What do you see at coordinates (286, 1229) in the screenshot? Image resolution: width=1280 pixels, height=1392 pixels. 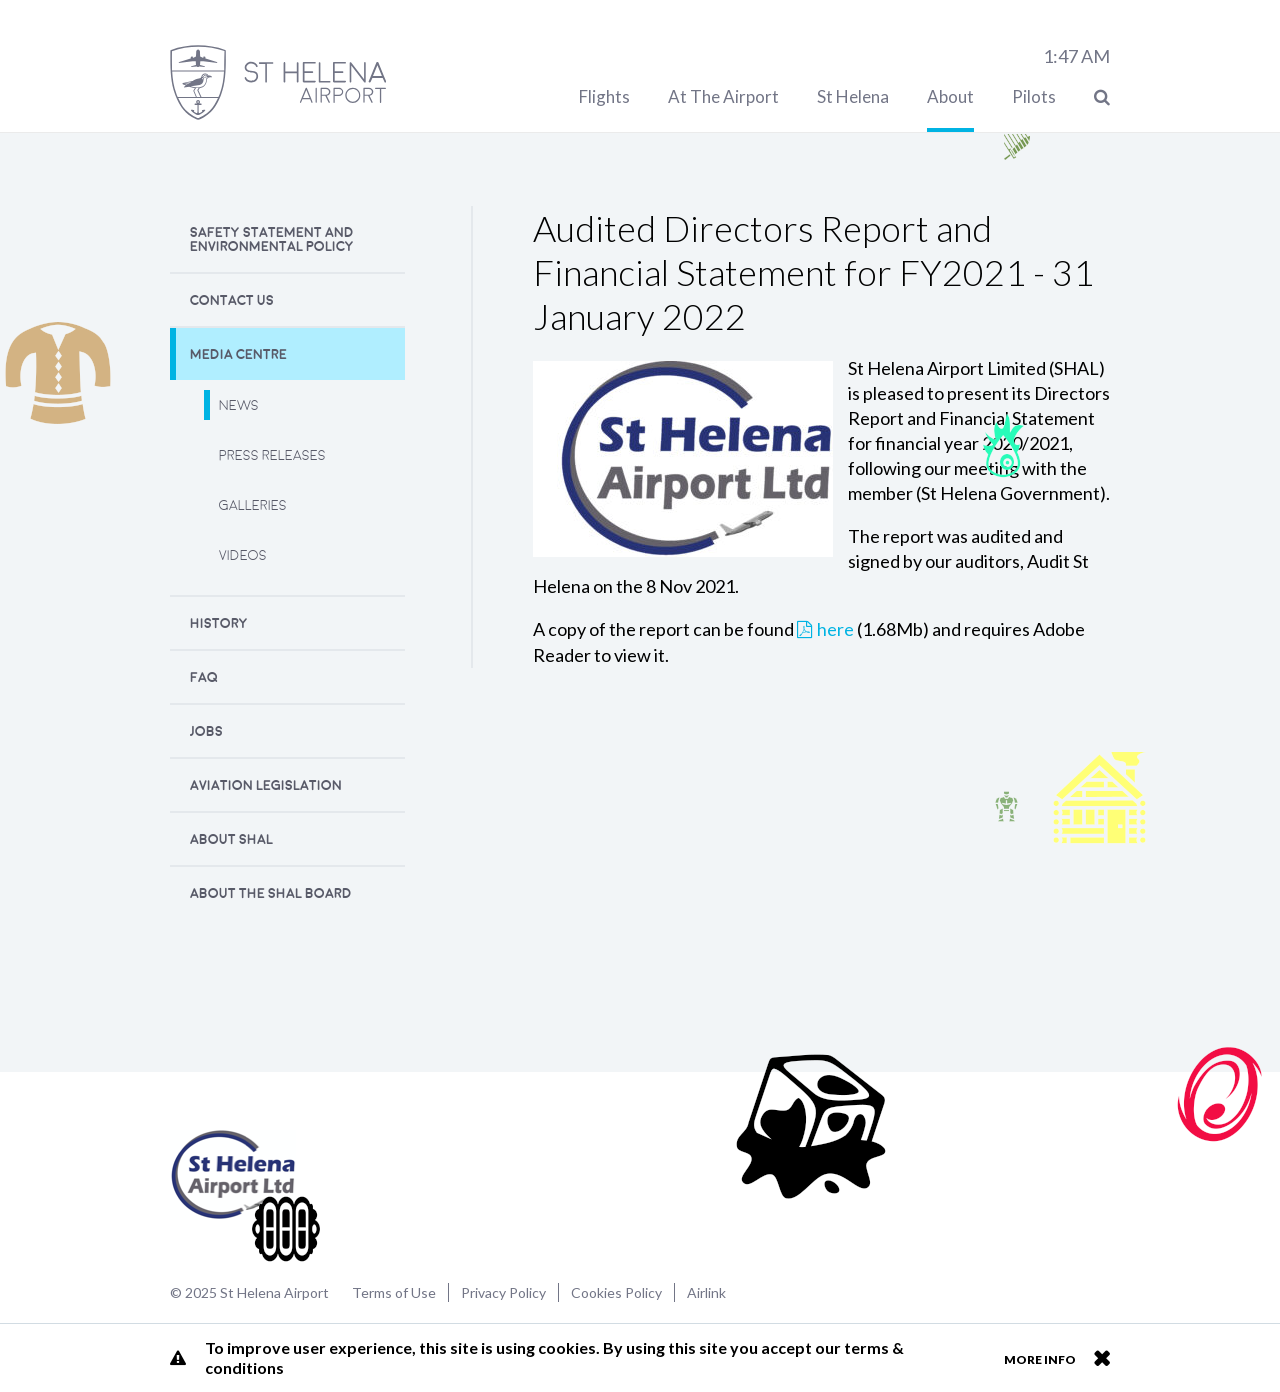 I see `brain or cognitive function indicator` at bounding box center [286, 1229].